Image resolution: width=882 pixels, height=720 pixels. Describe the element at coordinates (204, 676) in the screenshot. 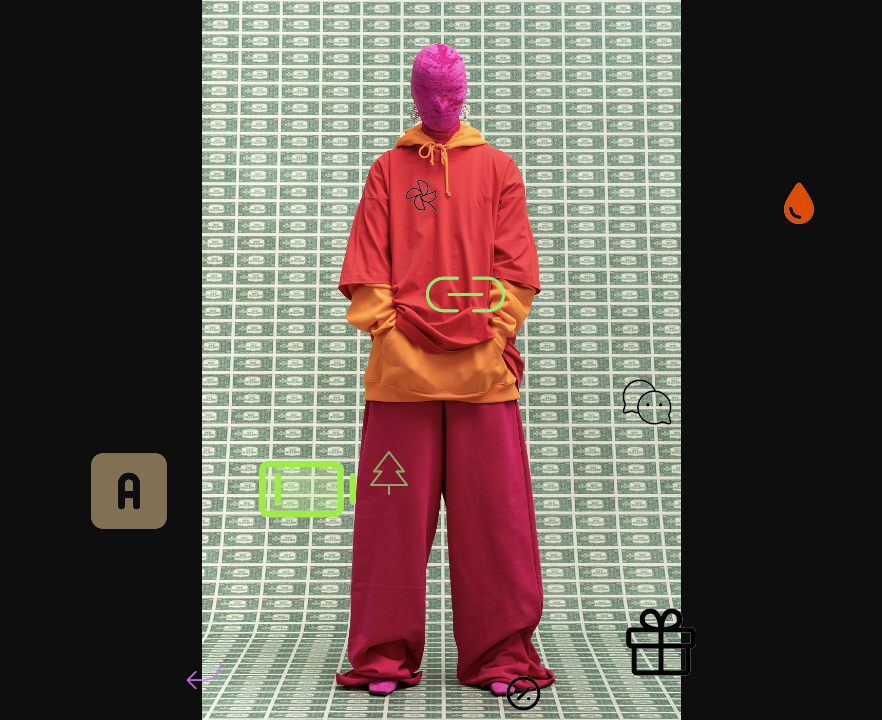

I see `reply to a message` at that location.